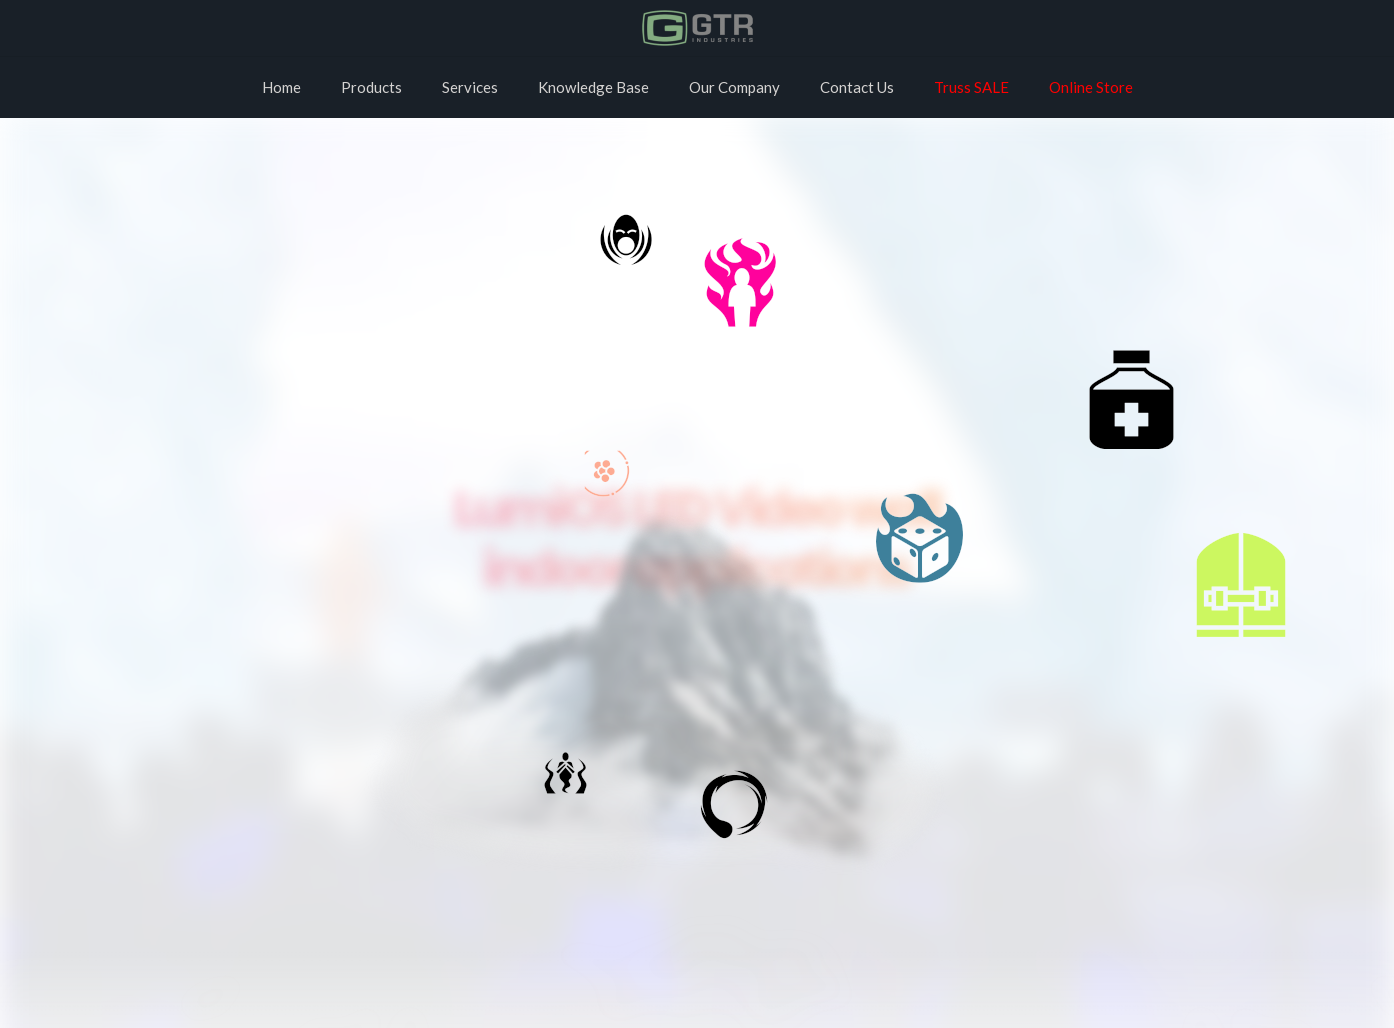 The image size is (1394, 1028). I want to click on zen or meditation mode, so click(734, 804).